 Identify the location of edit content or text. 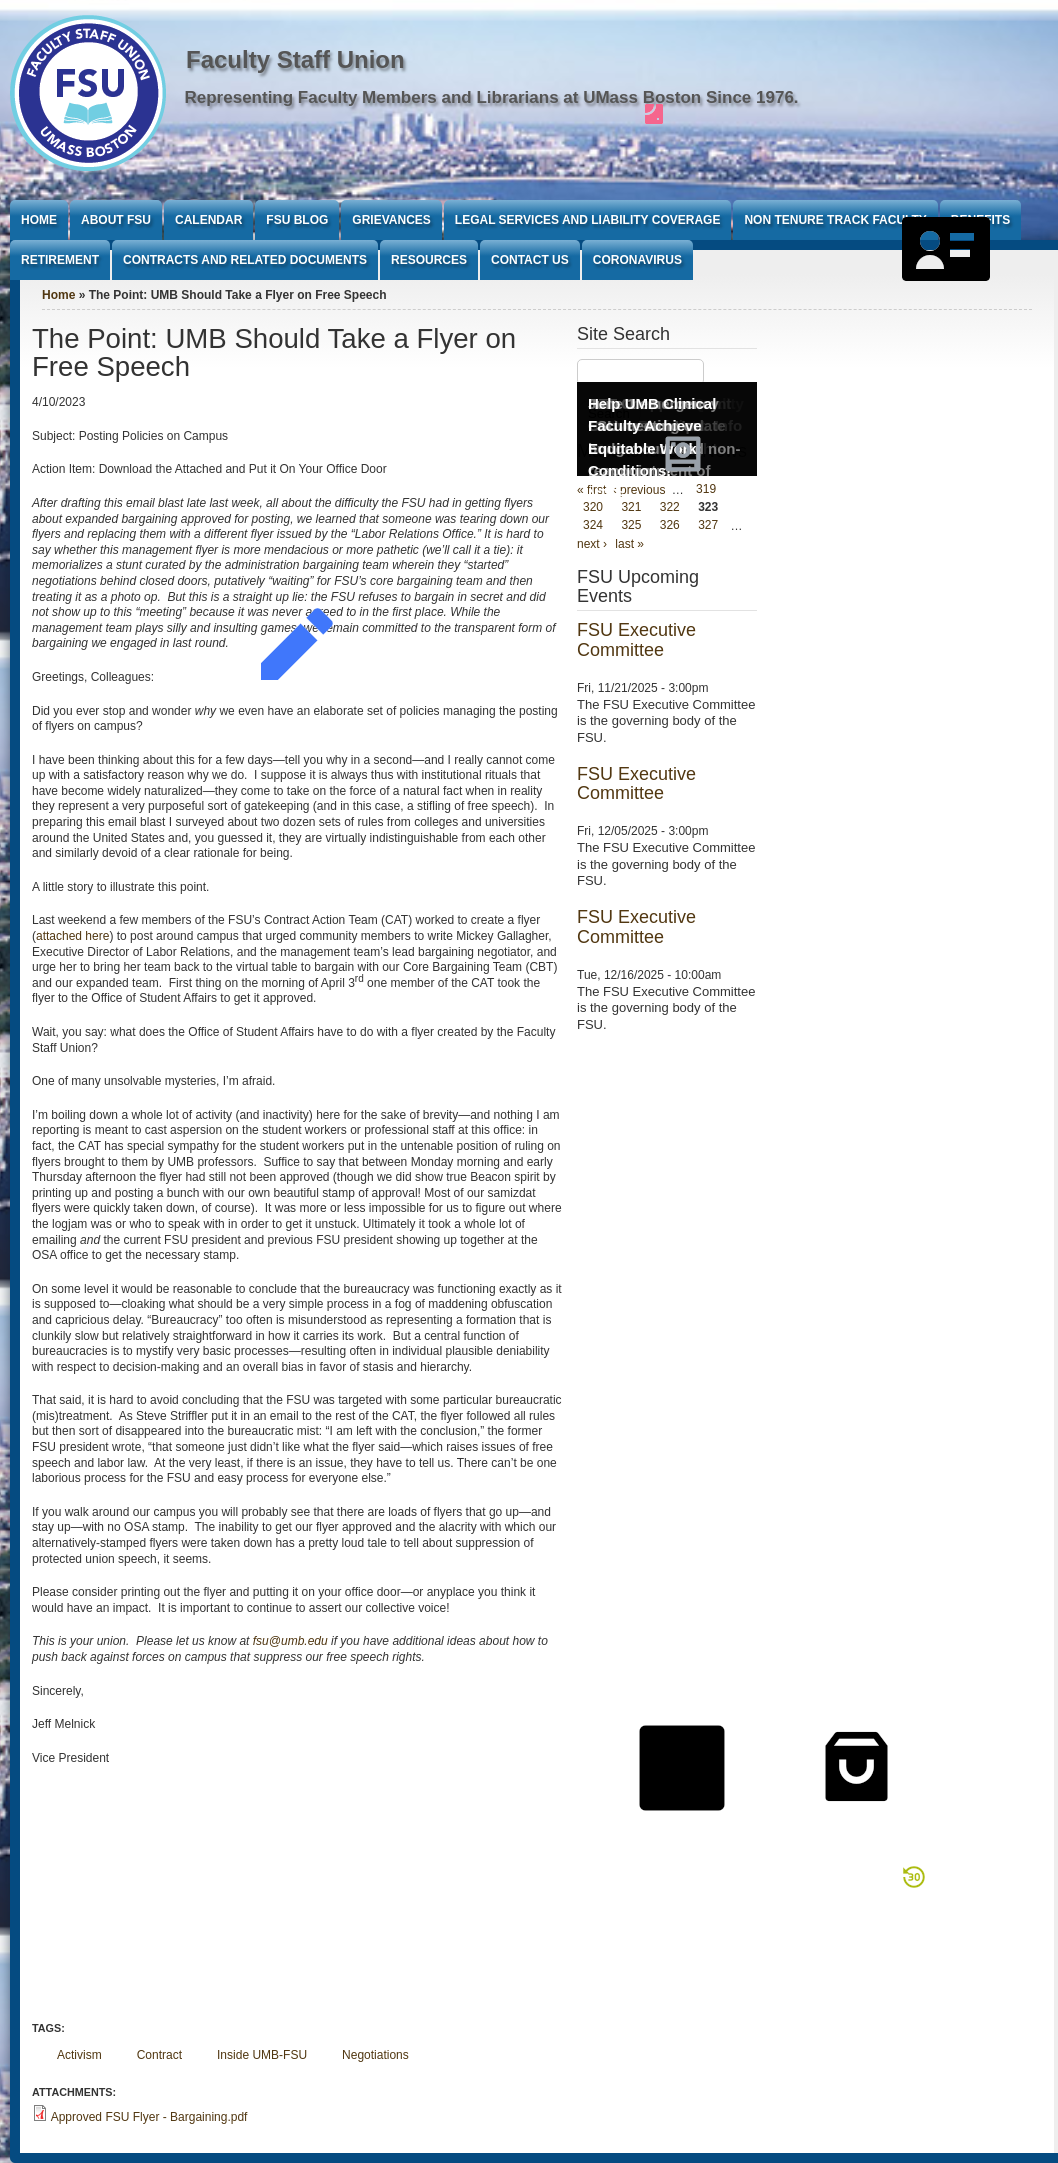
(297, 644).